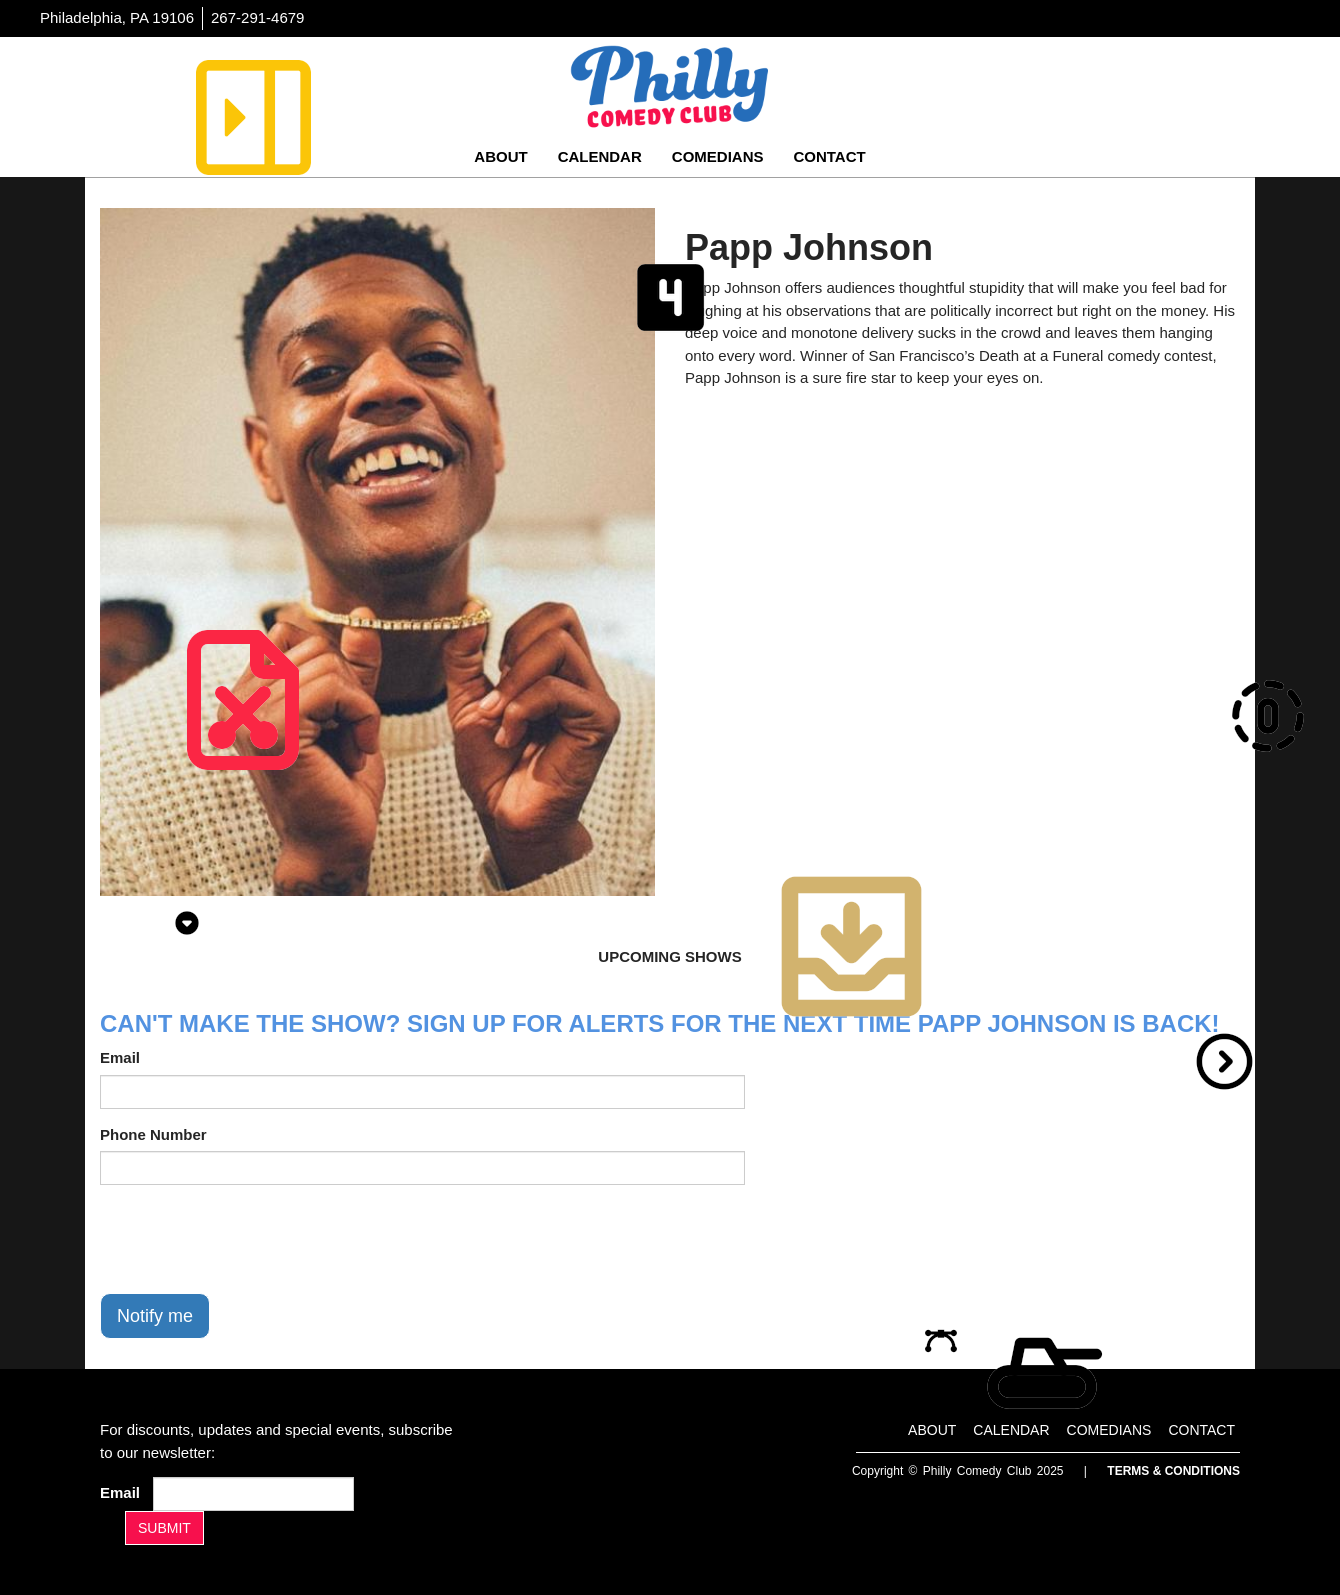 Image resolution: width=1340 pixels, height=1595 pixels. What do you see at coordinates (1268, 716) in the screenshot?
I see `indicates zero items or empty count` at bounding box center [1268, 716].